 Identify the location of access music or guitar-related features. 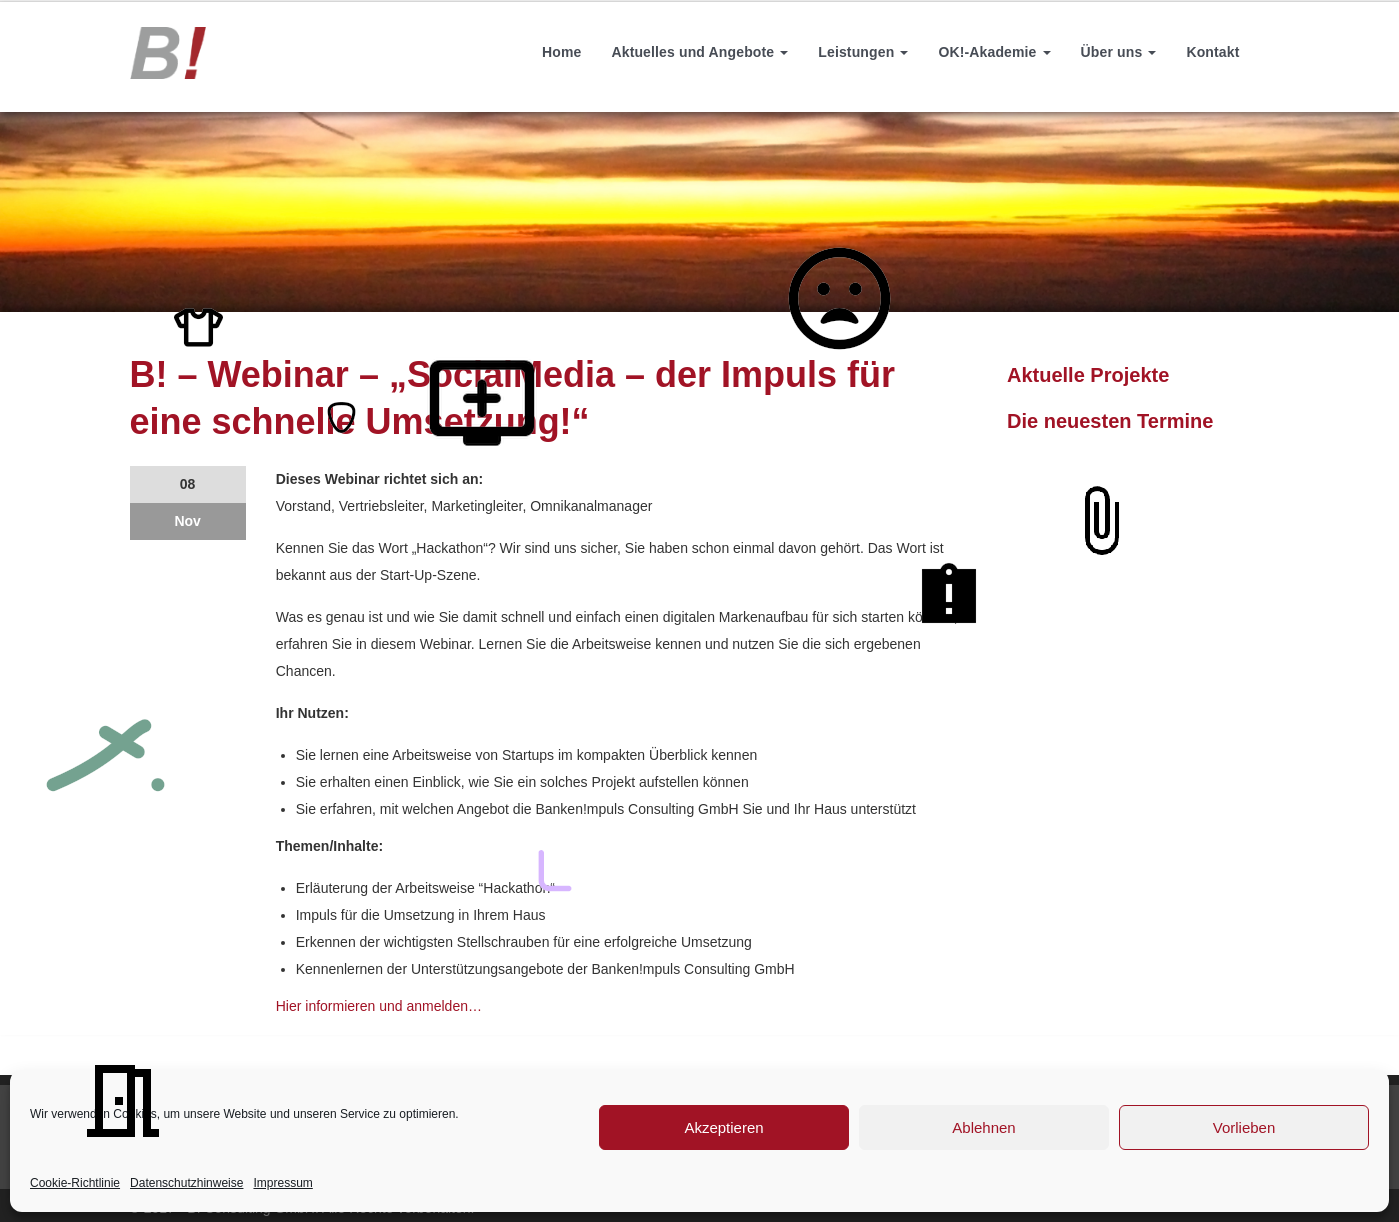
(341, 417).